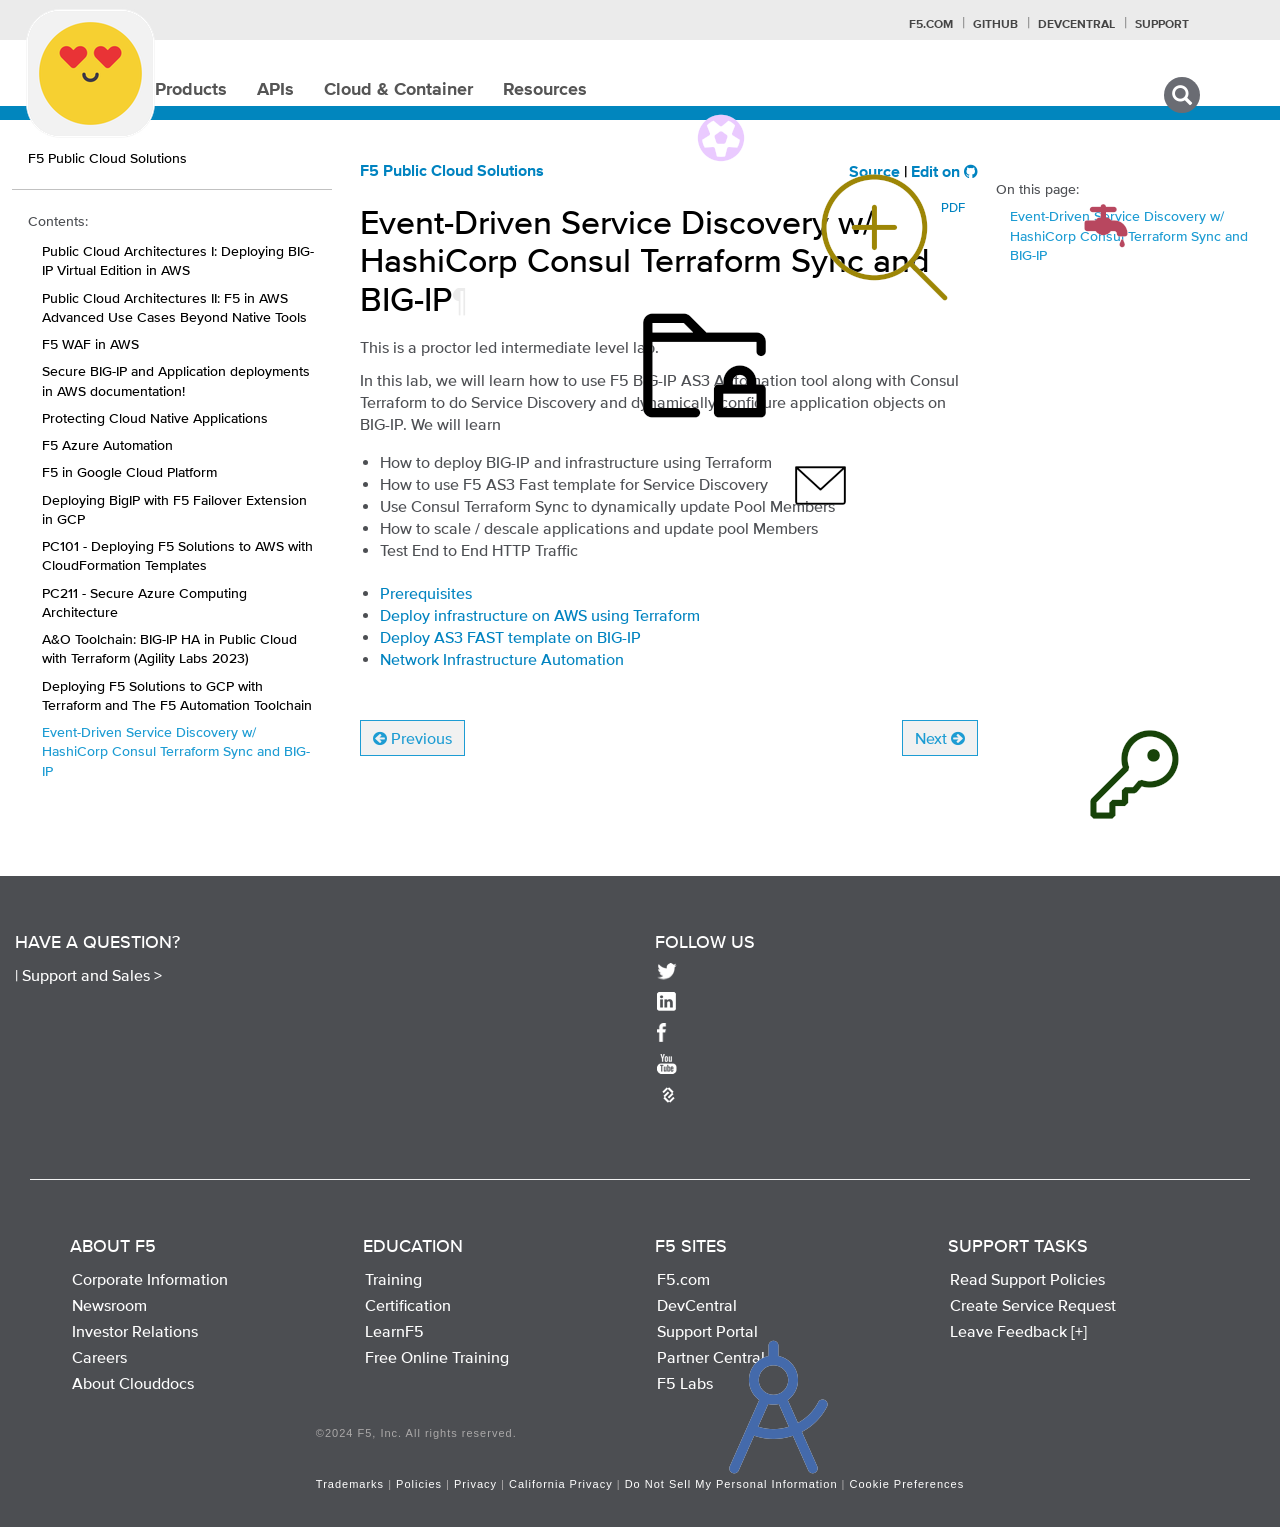  I want to click on zoom in on content, so click(884, 237).